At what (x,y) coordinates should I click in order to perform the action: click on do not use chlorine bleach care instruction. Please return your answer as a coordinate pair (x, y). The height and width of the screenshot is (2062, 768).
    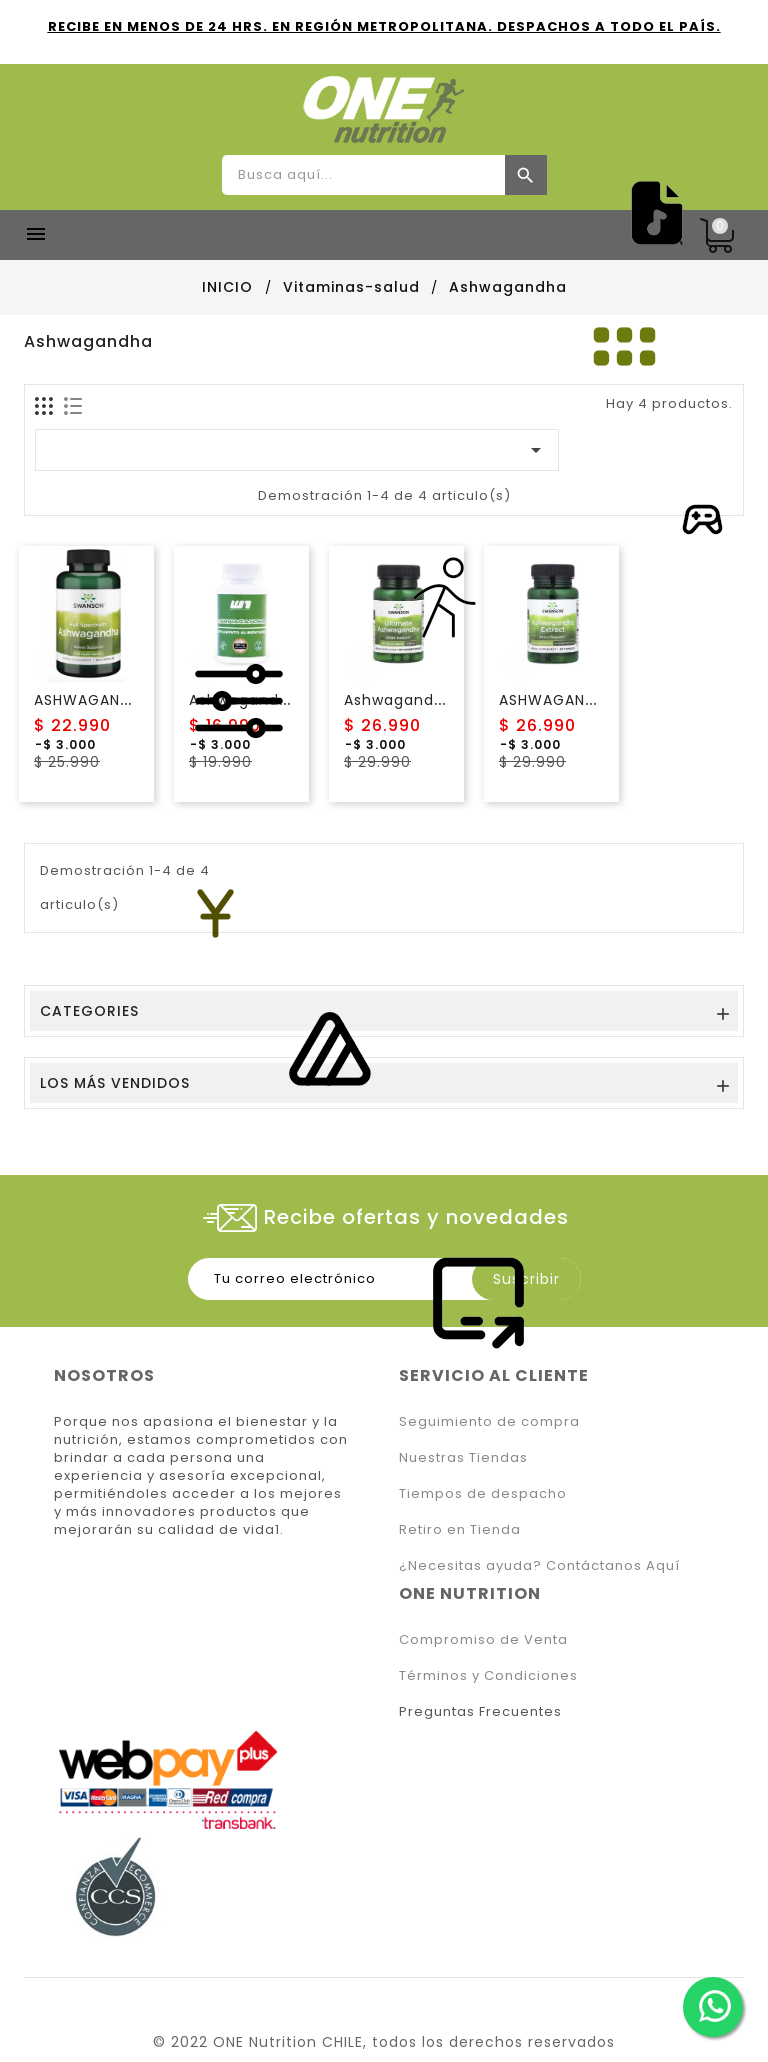
    Looking at the image, I should click on (330, 1053).